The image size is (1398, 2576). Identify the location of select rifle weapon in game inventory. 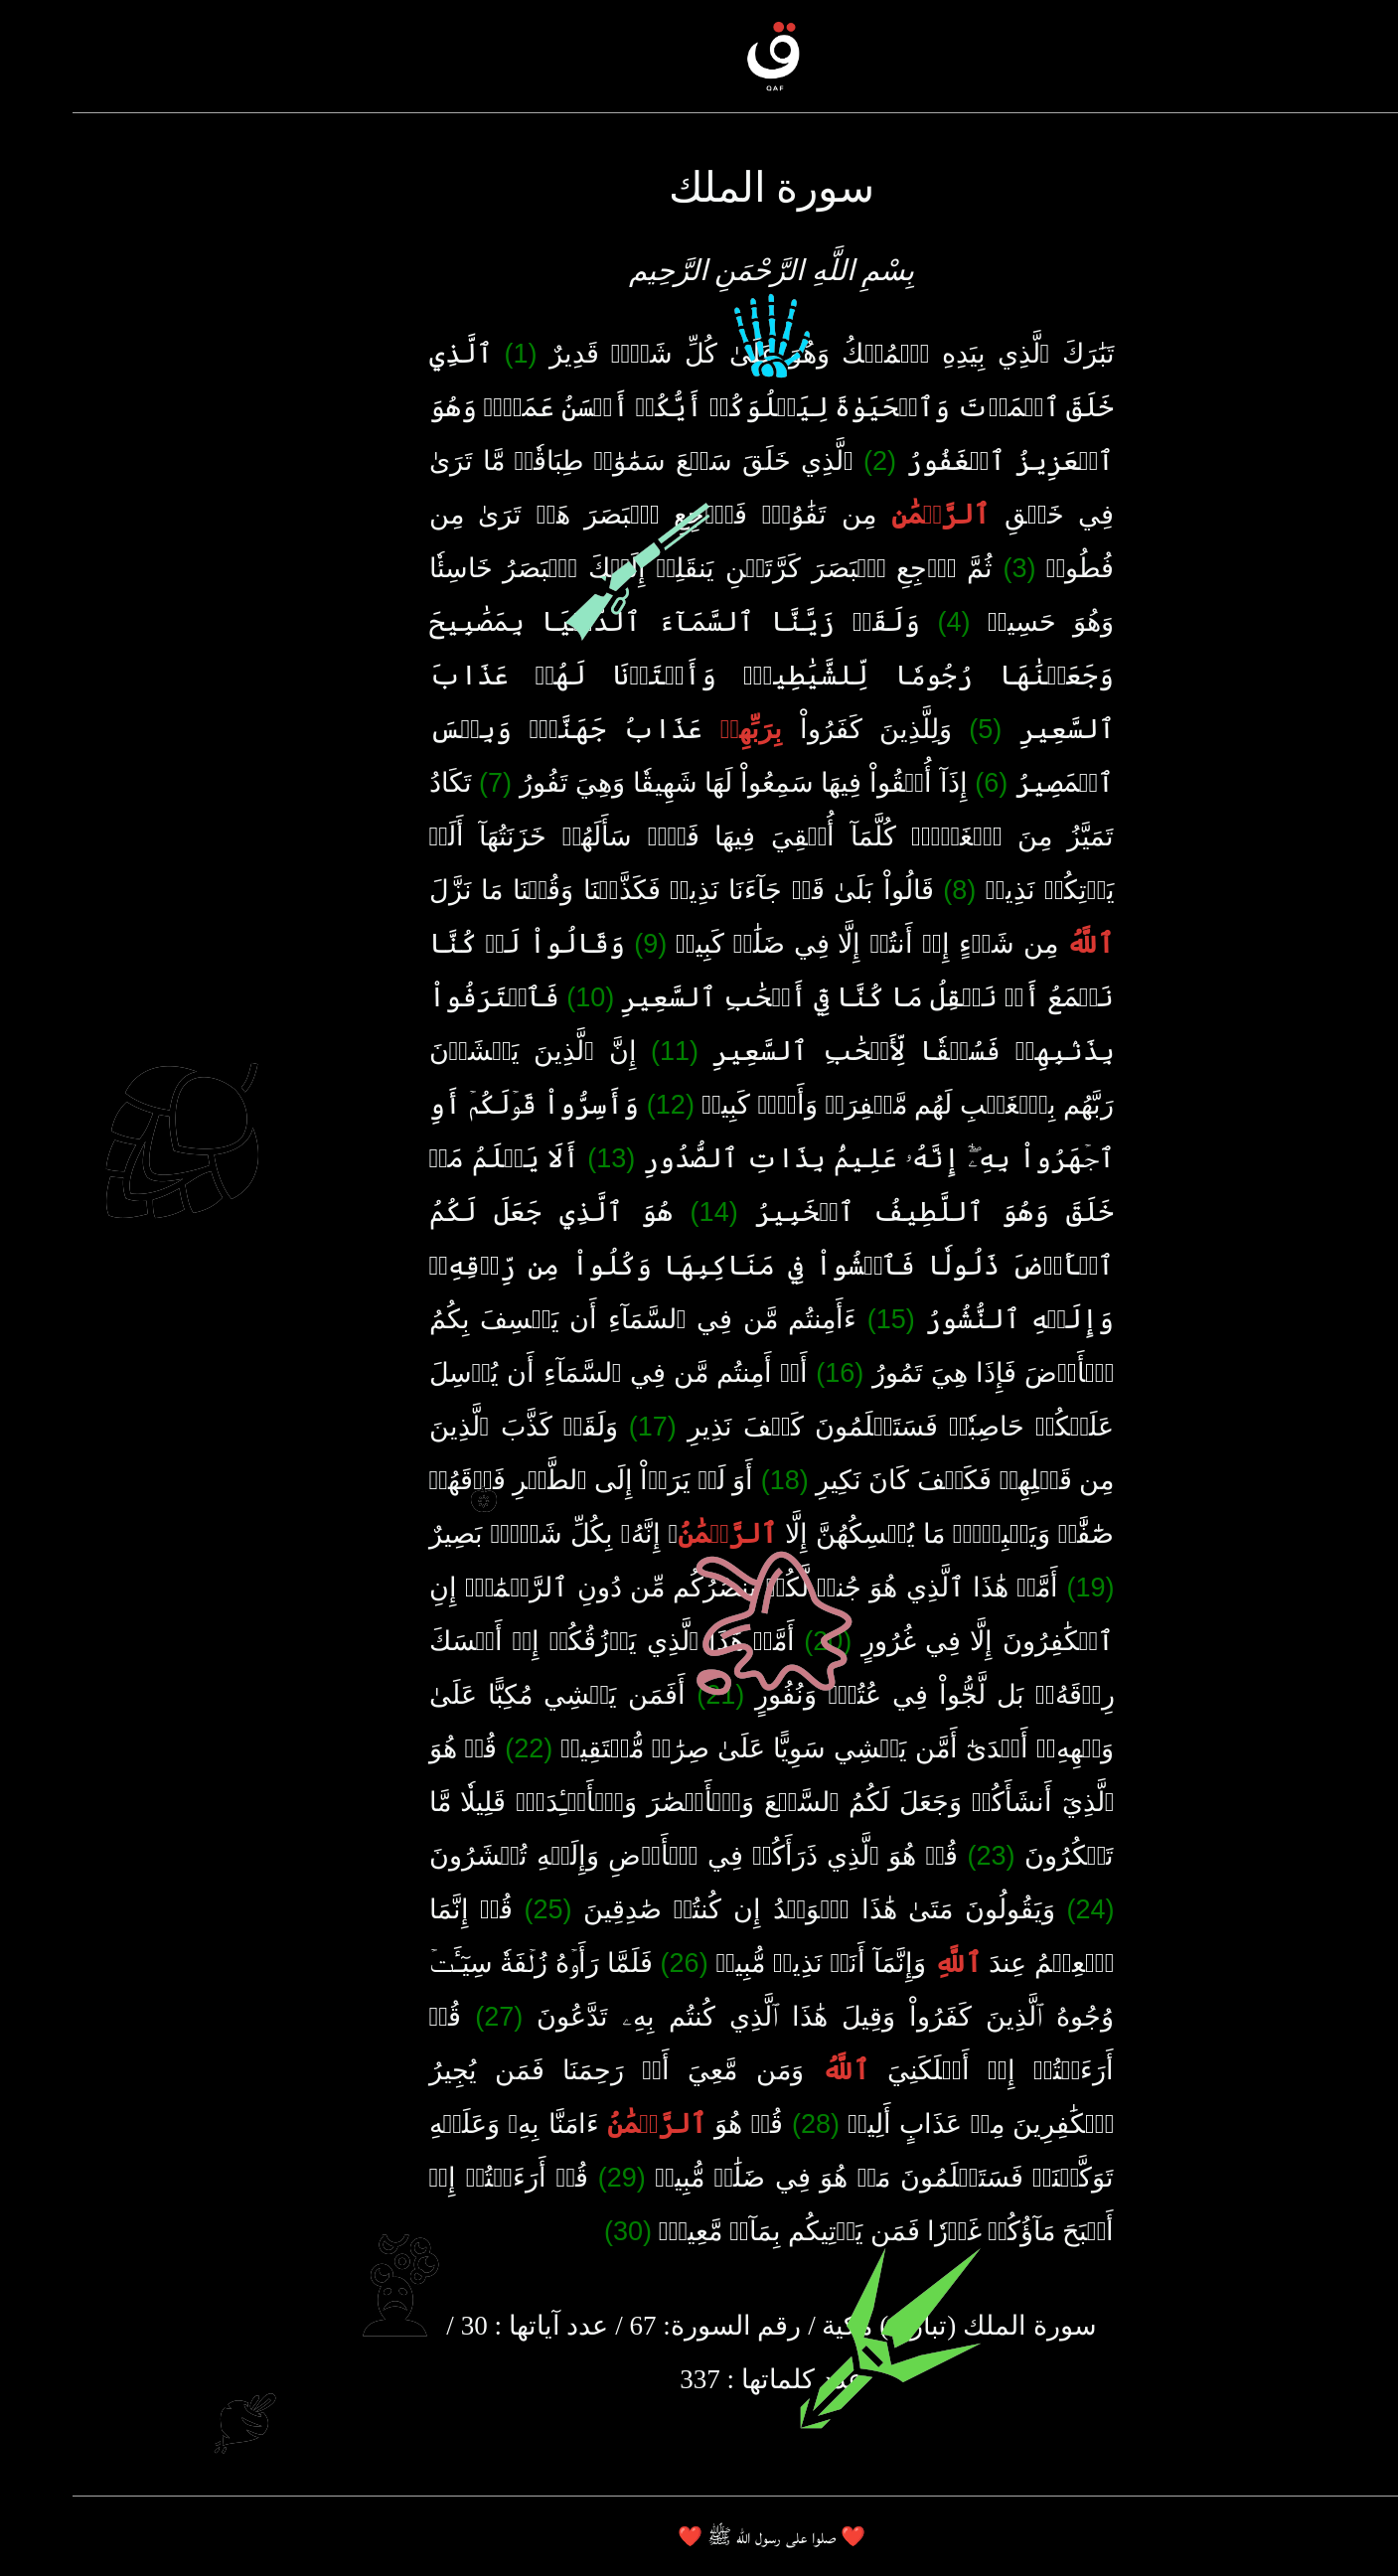
(637, 571).